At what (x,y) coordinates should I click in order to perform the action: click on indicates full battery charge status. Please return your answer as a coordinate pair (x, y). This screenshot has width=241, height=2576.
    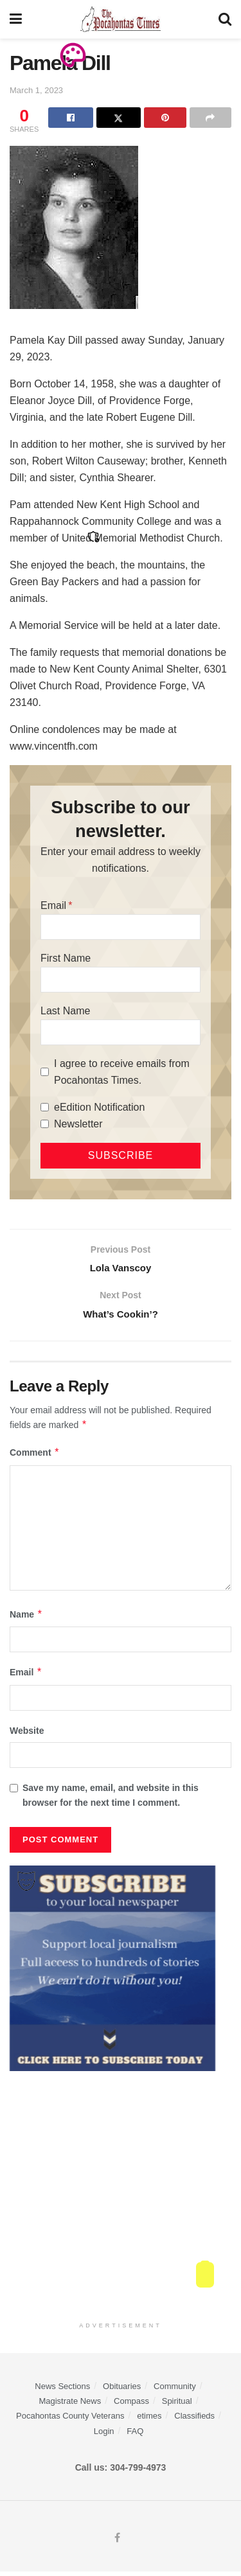
    Looking at the image, I should click on (205, 2274).